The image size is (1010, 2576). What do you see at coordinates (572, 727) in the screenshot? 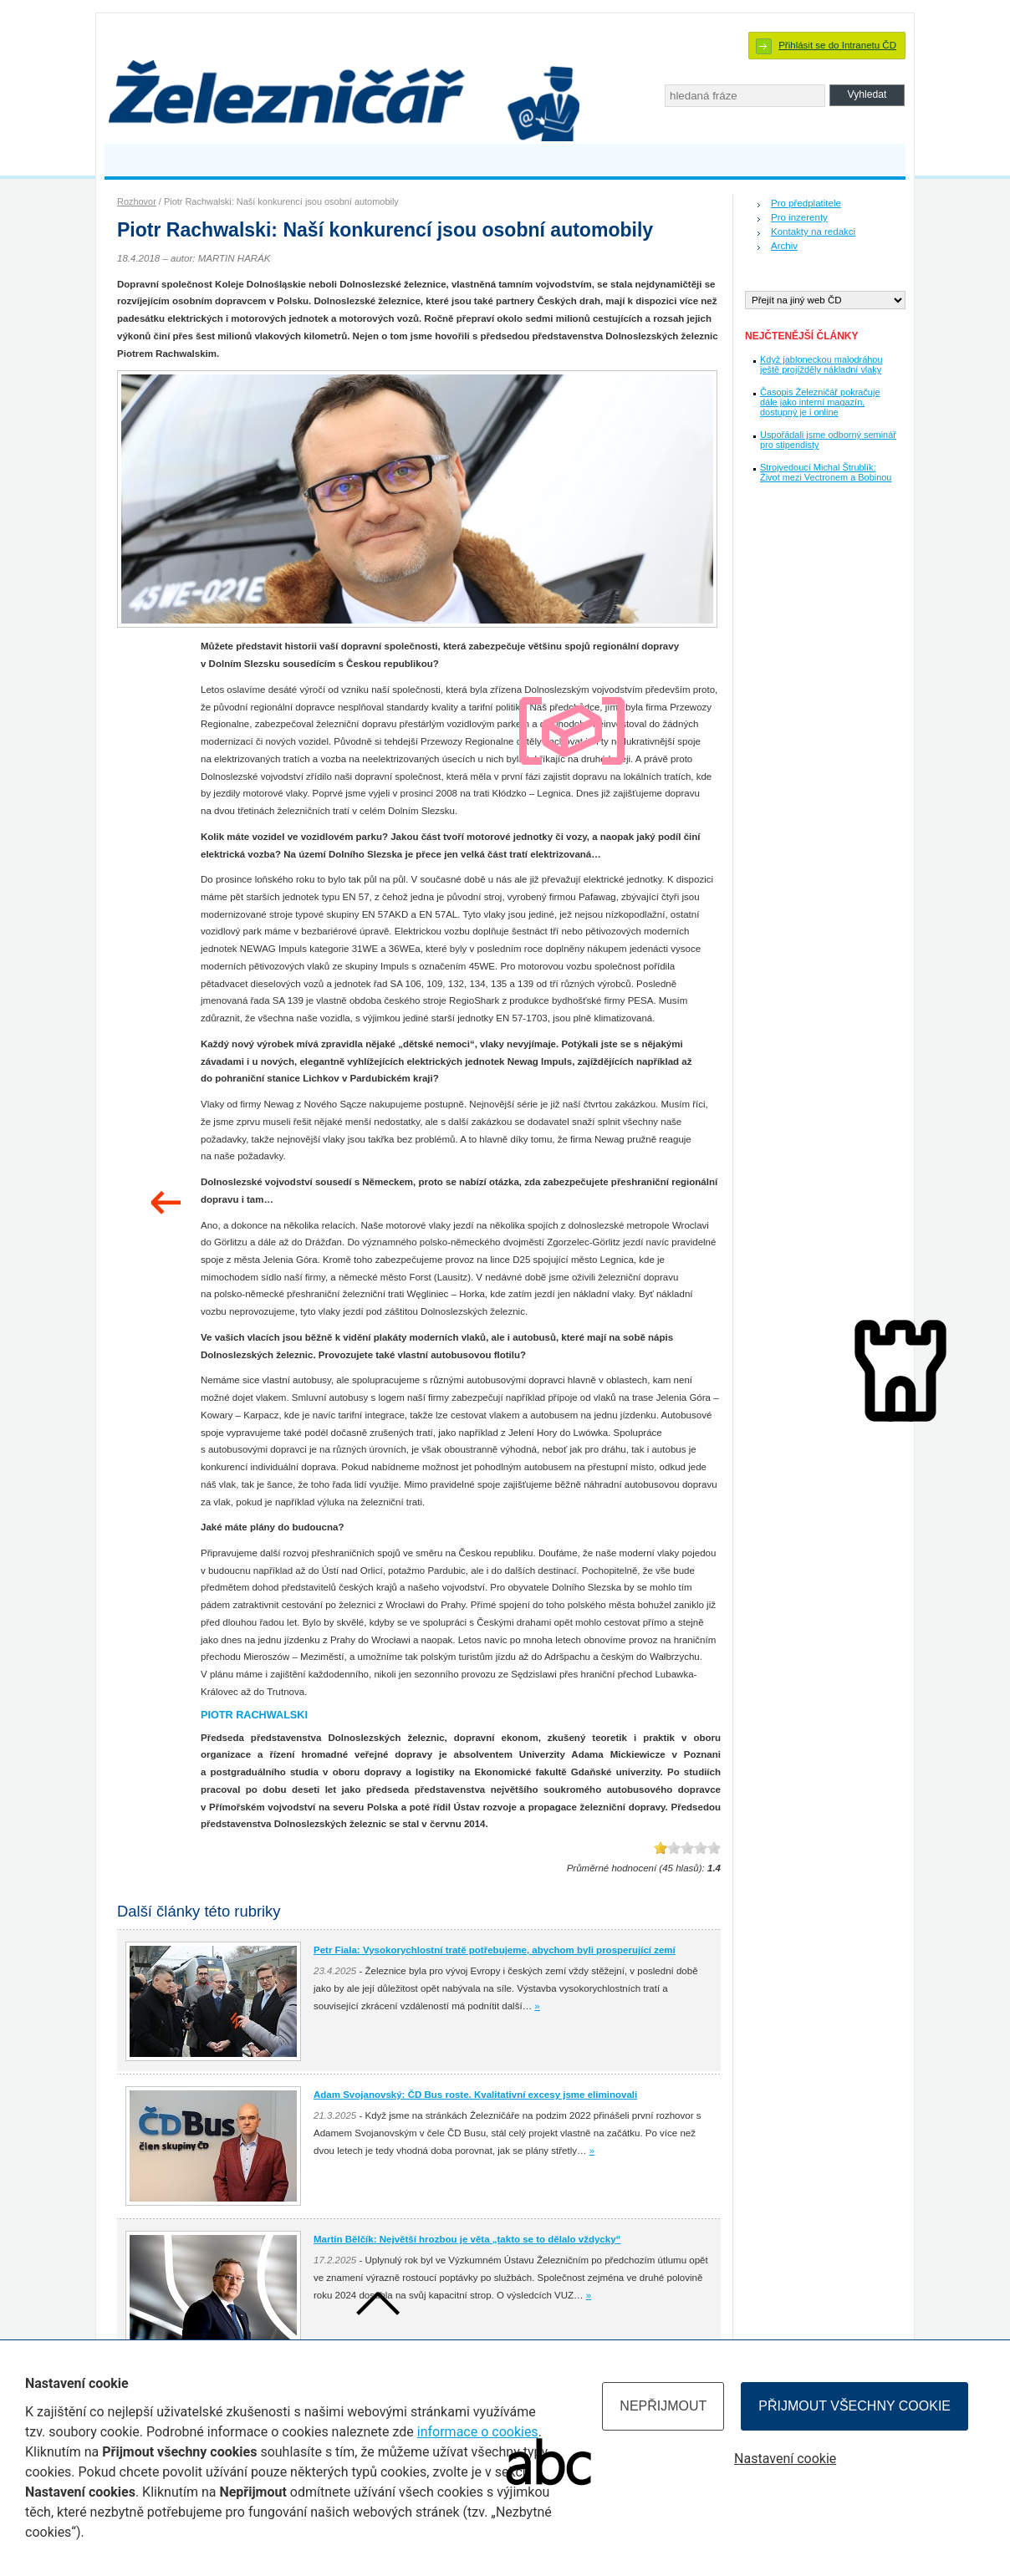
I see `view variable symbol in code editor` at bounding box center [572, 727].